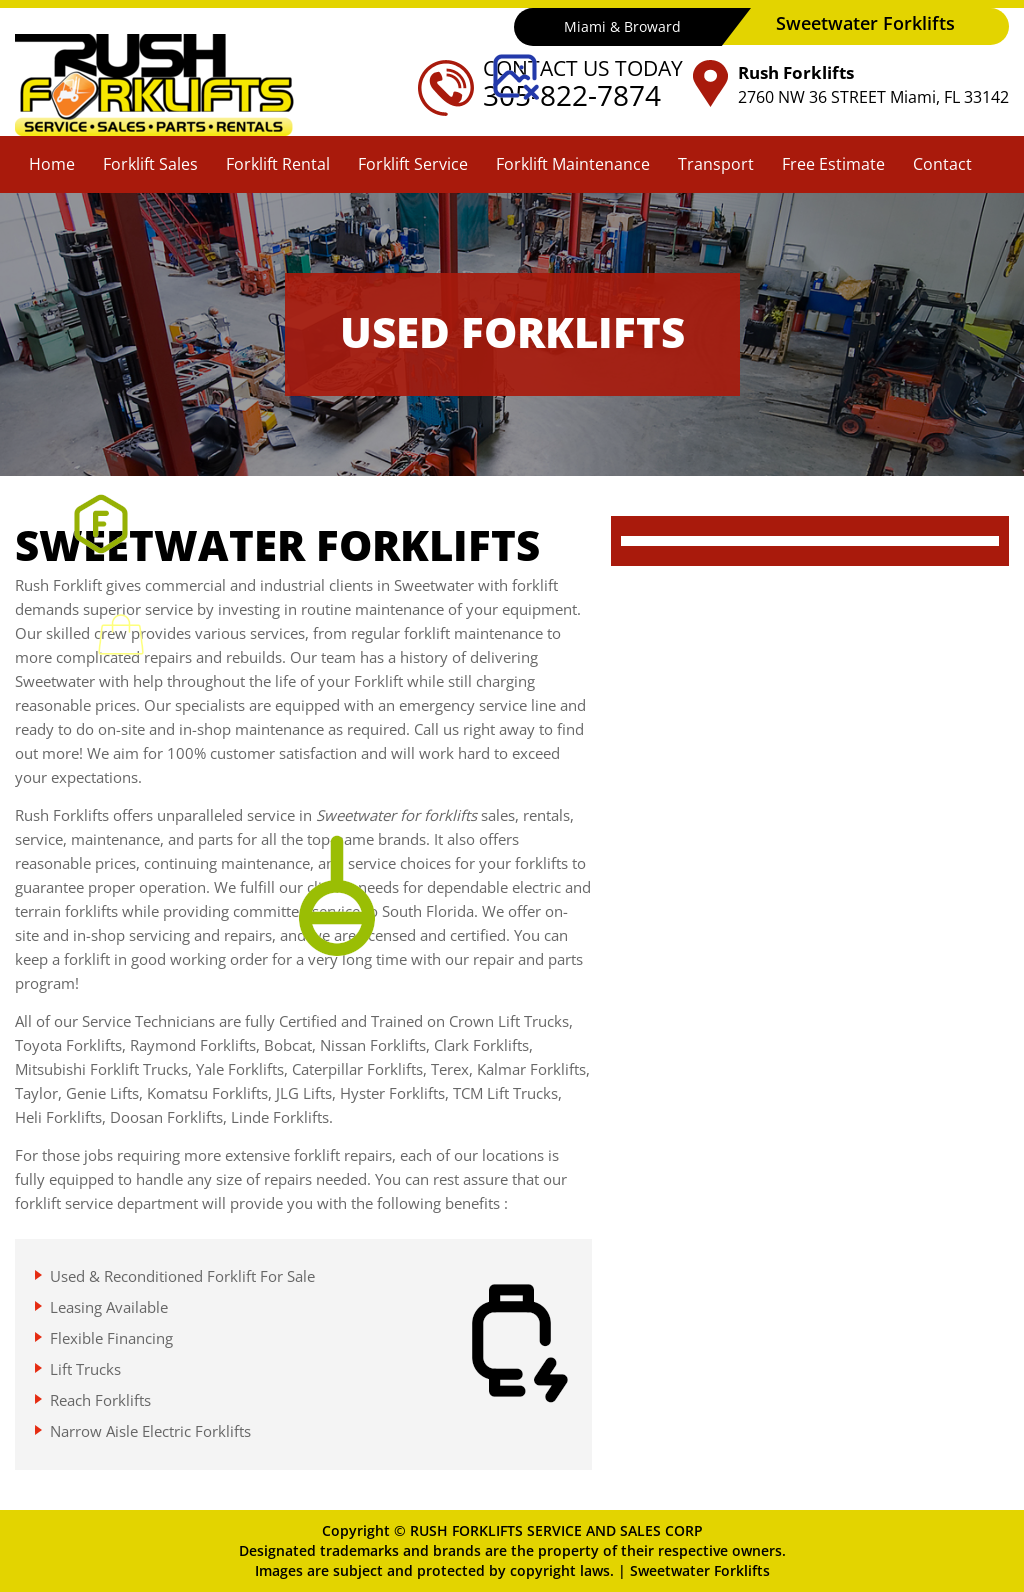 The height and width of the screenshot is (1592, 1024). Describe the element at coordinates (121, 637) in the screenshot. I see `access shopping bag or cart` at that location.